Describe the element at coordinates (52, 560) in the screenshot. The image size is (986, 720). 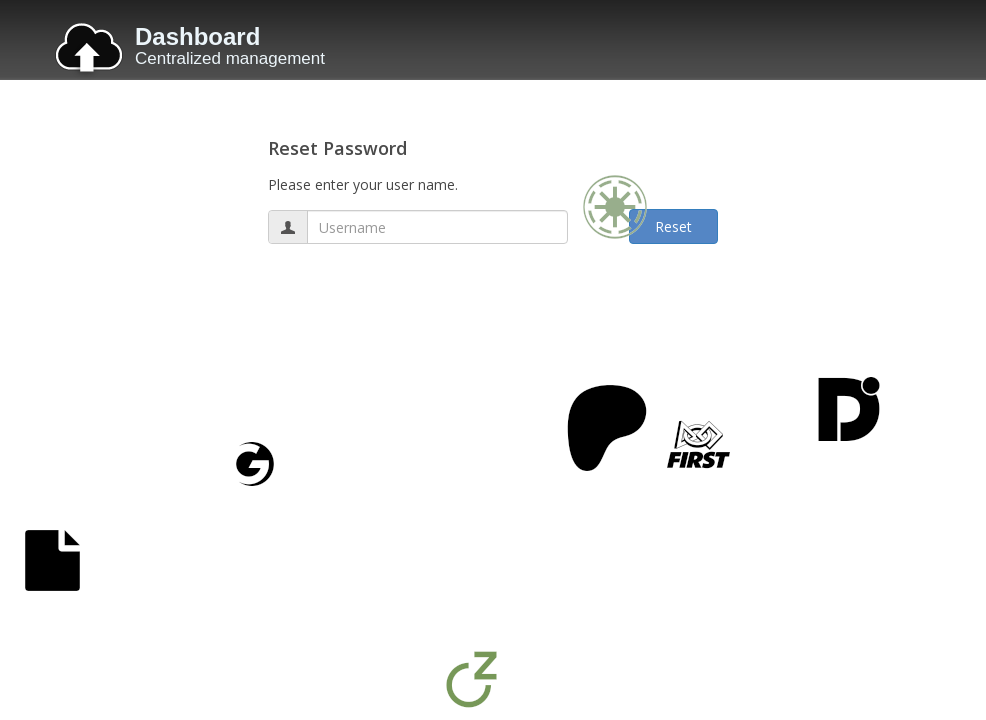
I see `view or open a document` at that location.